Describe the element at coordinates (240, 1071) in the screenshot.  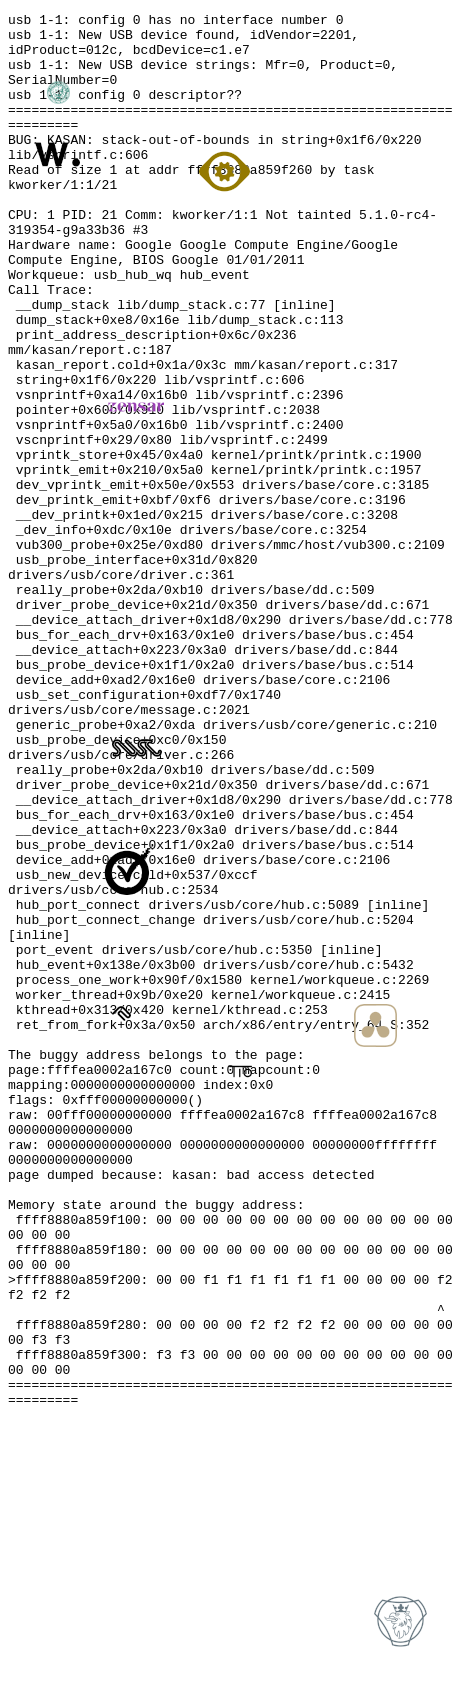
I see `open try it online code interpreter` at that location.